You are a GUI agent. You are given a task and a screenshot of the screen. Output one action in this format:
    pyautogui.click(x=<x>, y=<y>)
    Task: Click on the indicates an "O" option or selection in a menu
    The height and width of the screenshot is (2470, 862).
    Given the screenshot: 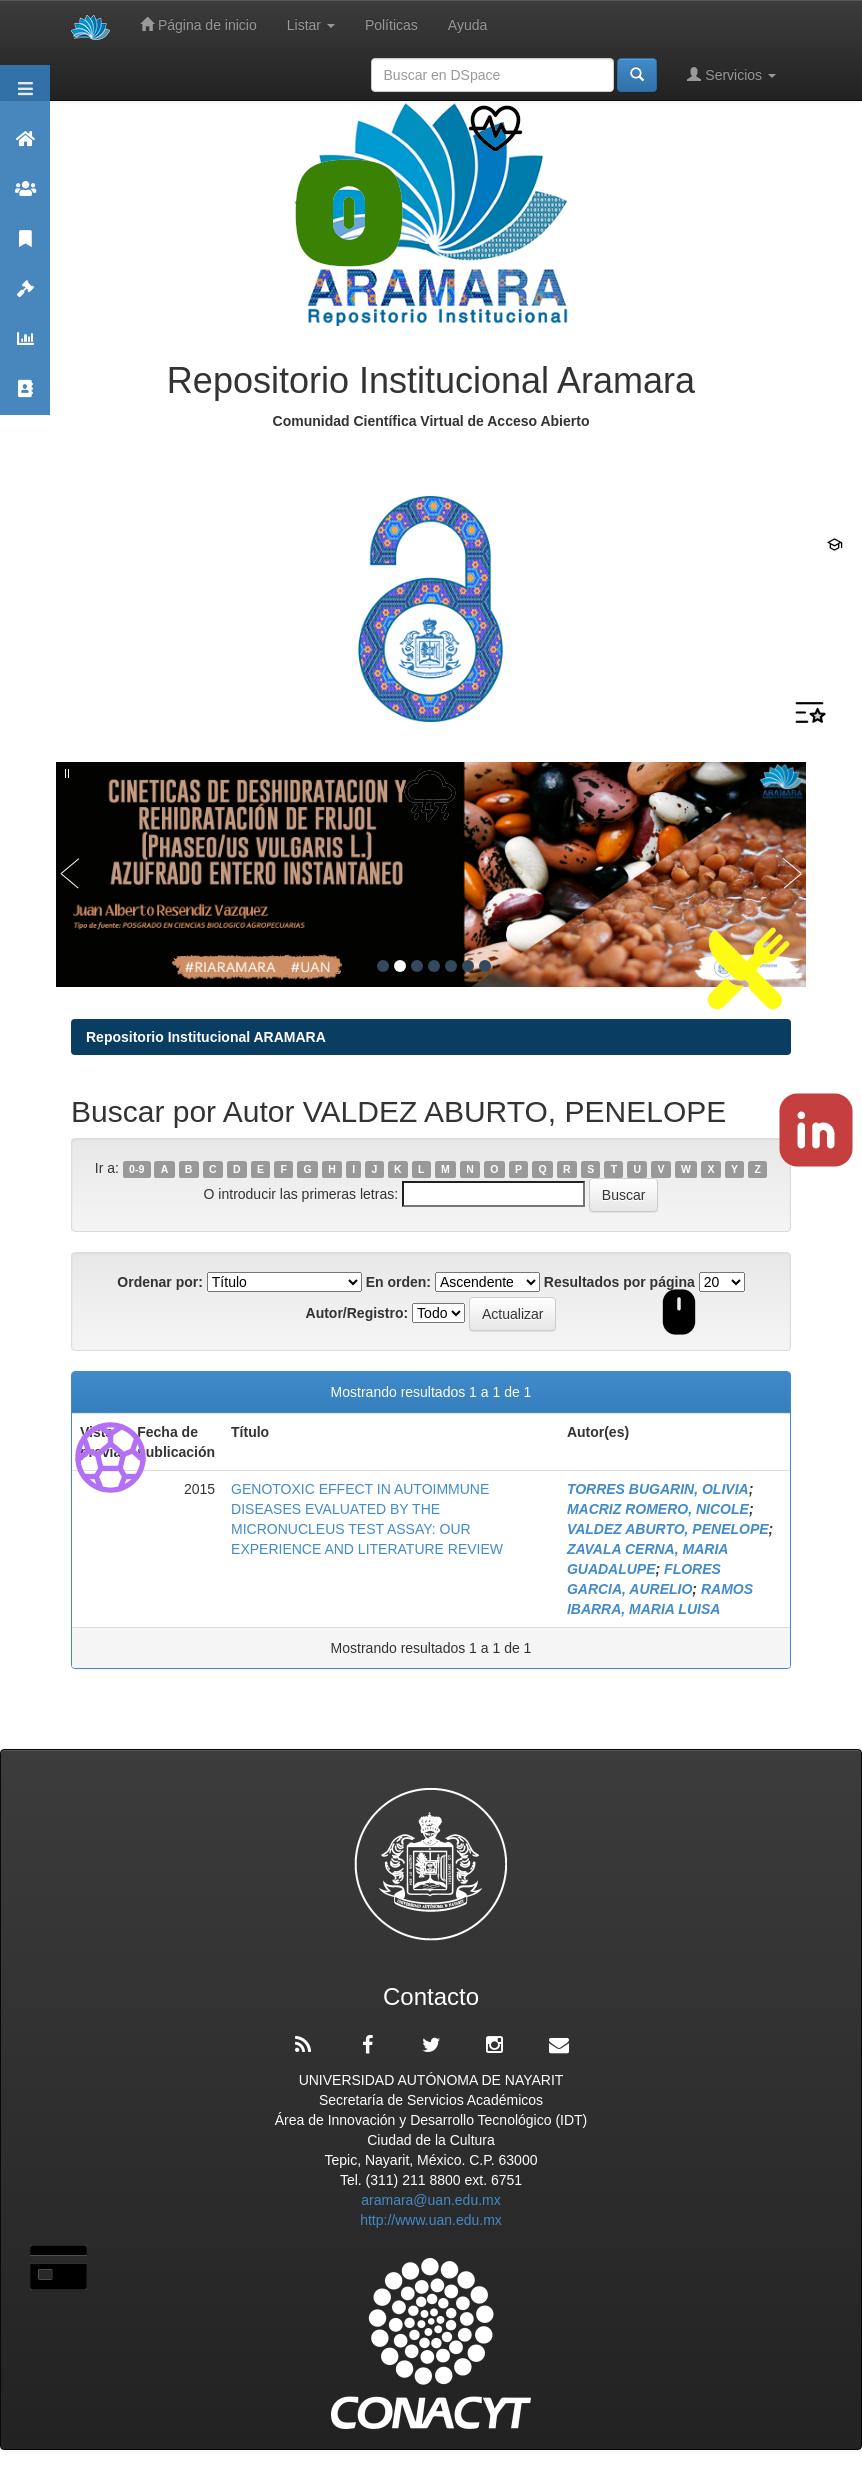 What is the action you would take?
    pyautogui.click(x=349, y=213)
    